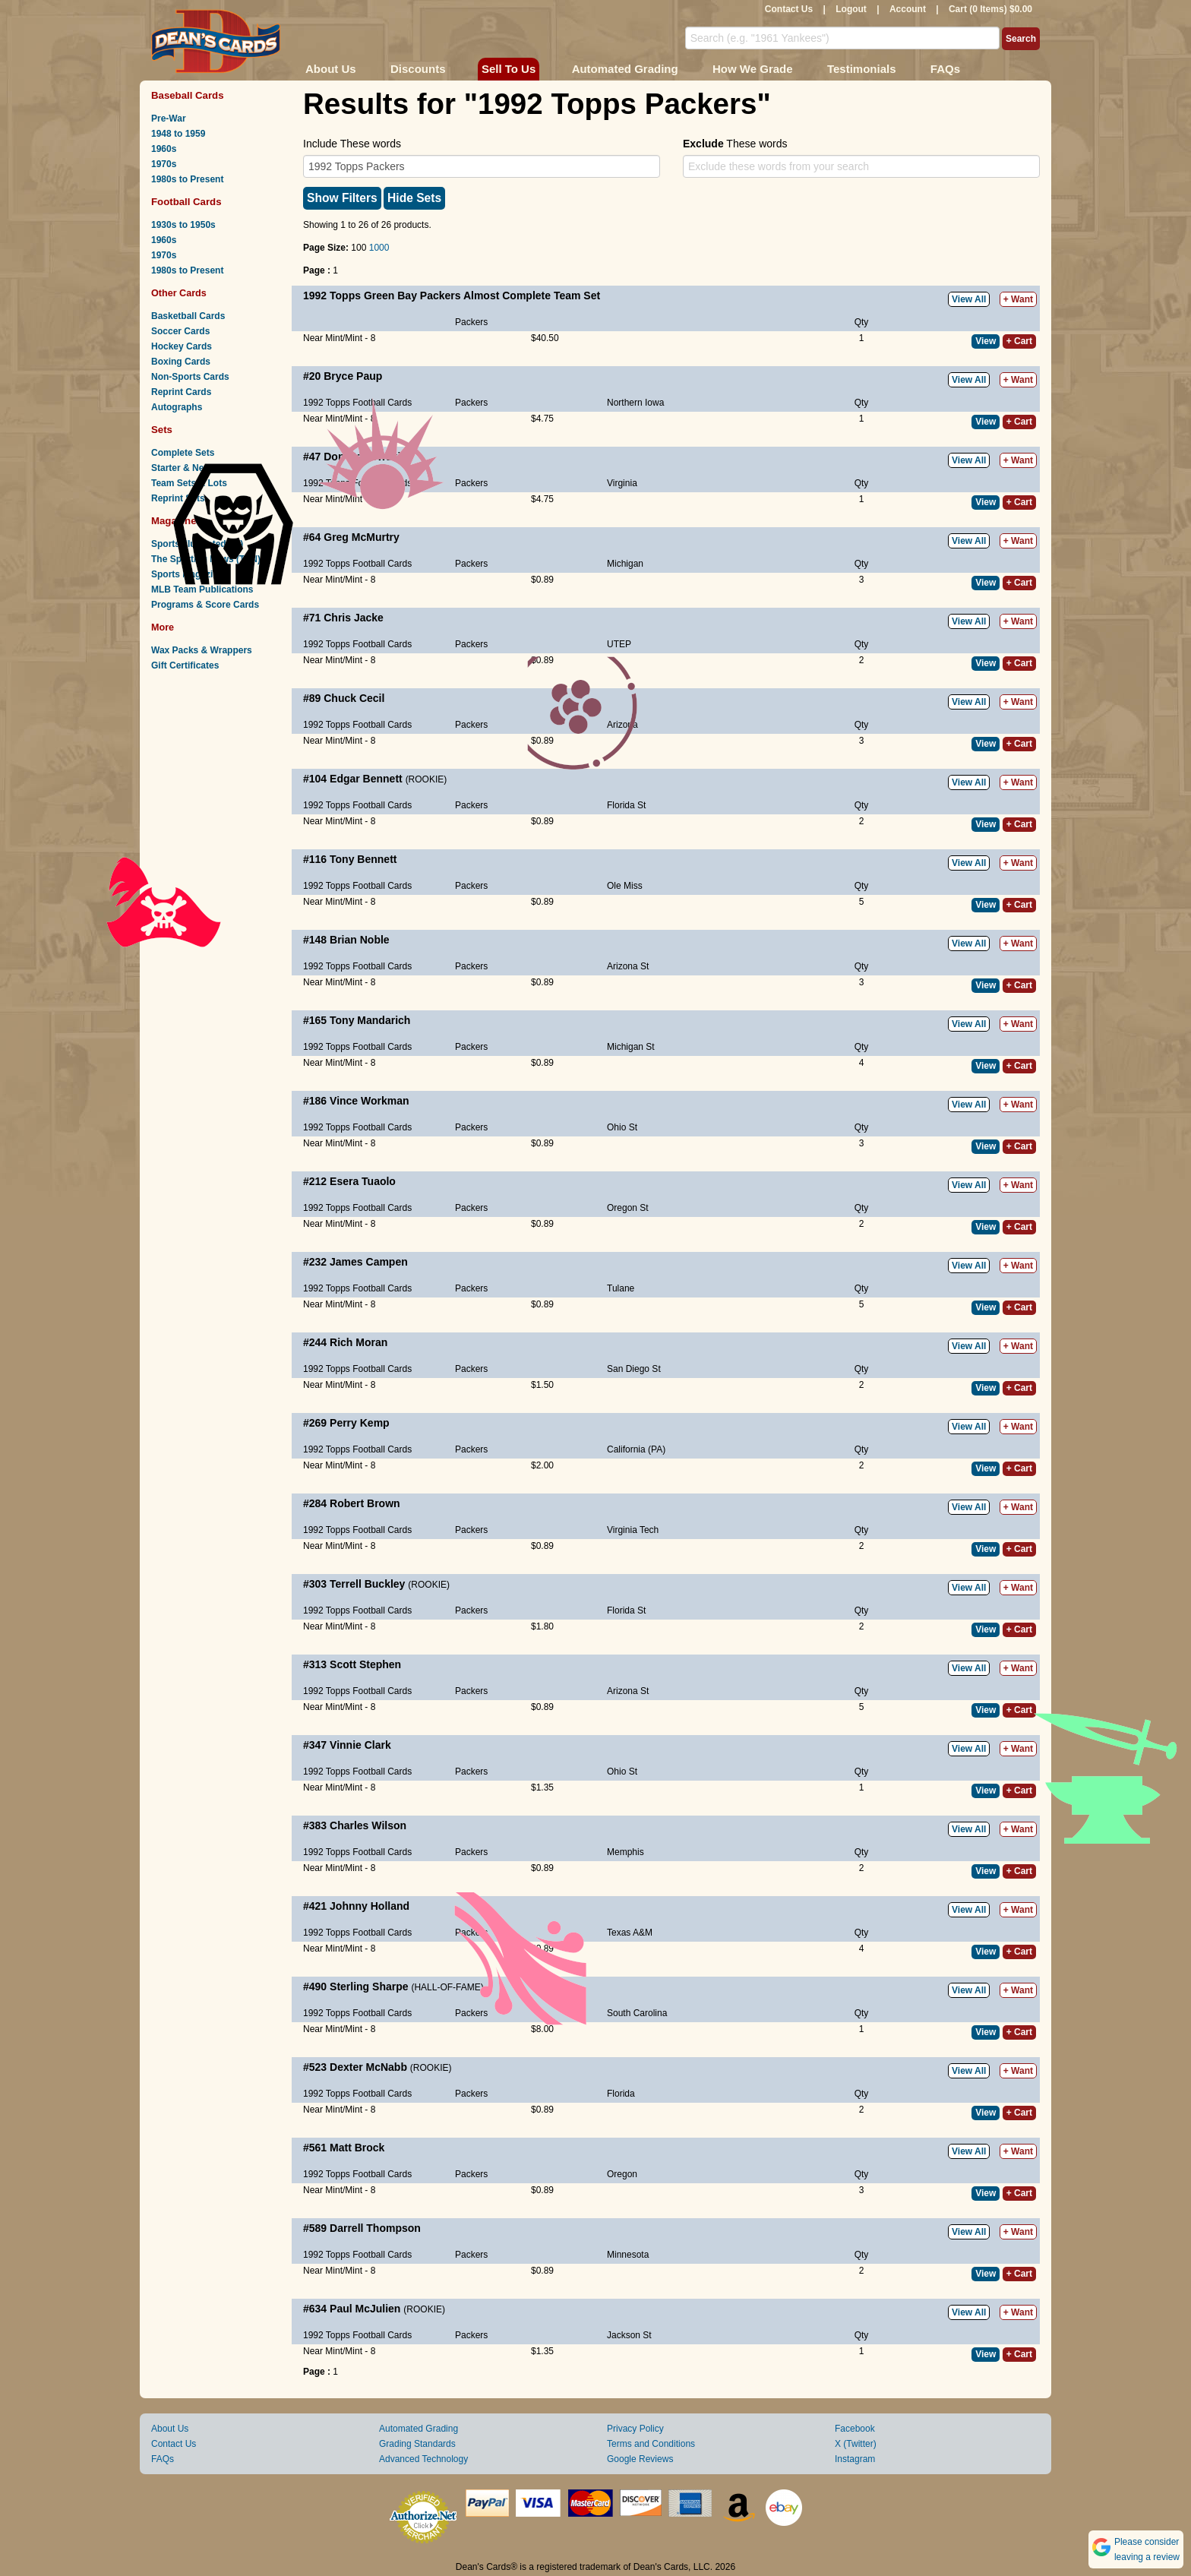 The image size is (1191, 2576). I want to click on access the weapon crafting menu, so click(1105, 1772).